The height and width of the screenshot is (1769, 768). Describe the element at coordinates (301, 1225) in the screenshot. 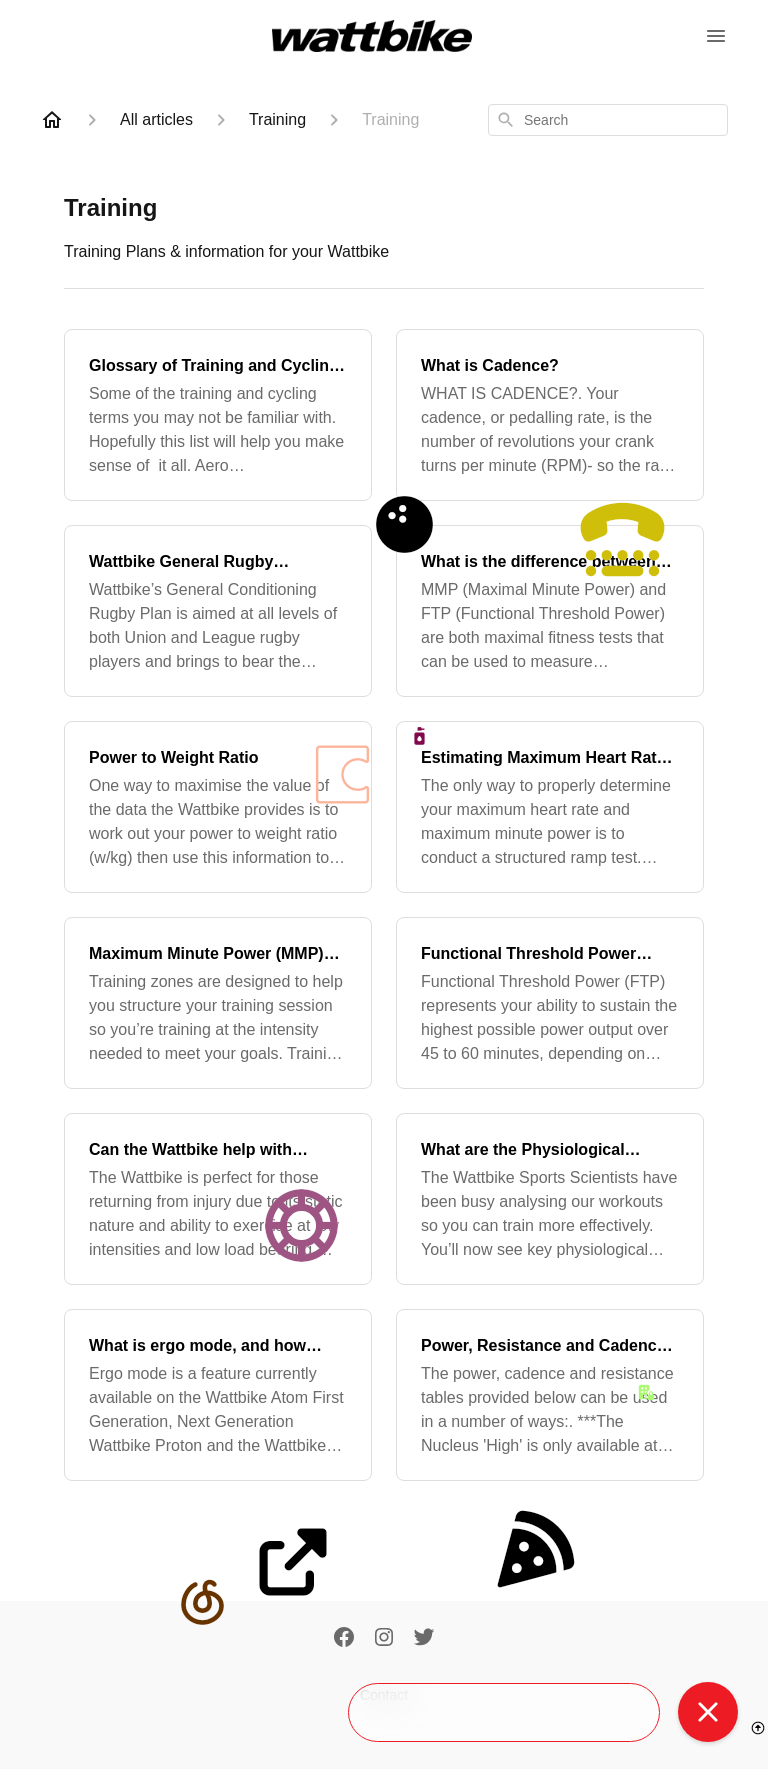

I see `open VSCO photo editing app` at that location.